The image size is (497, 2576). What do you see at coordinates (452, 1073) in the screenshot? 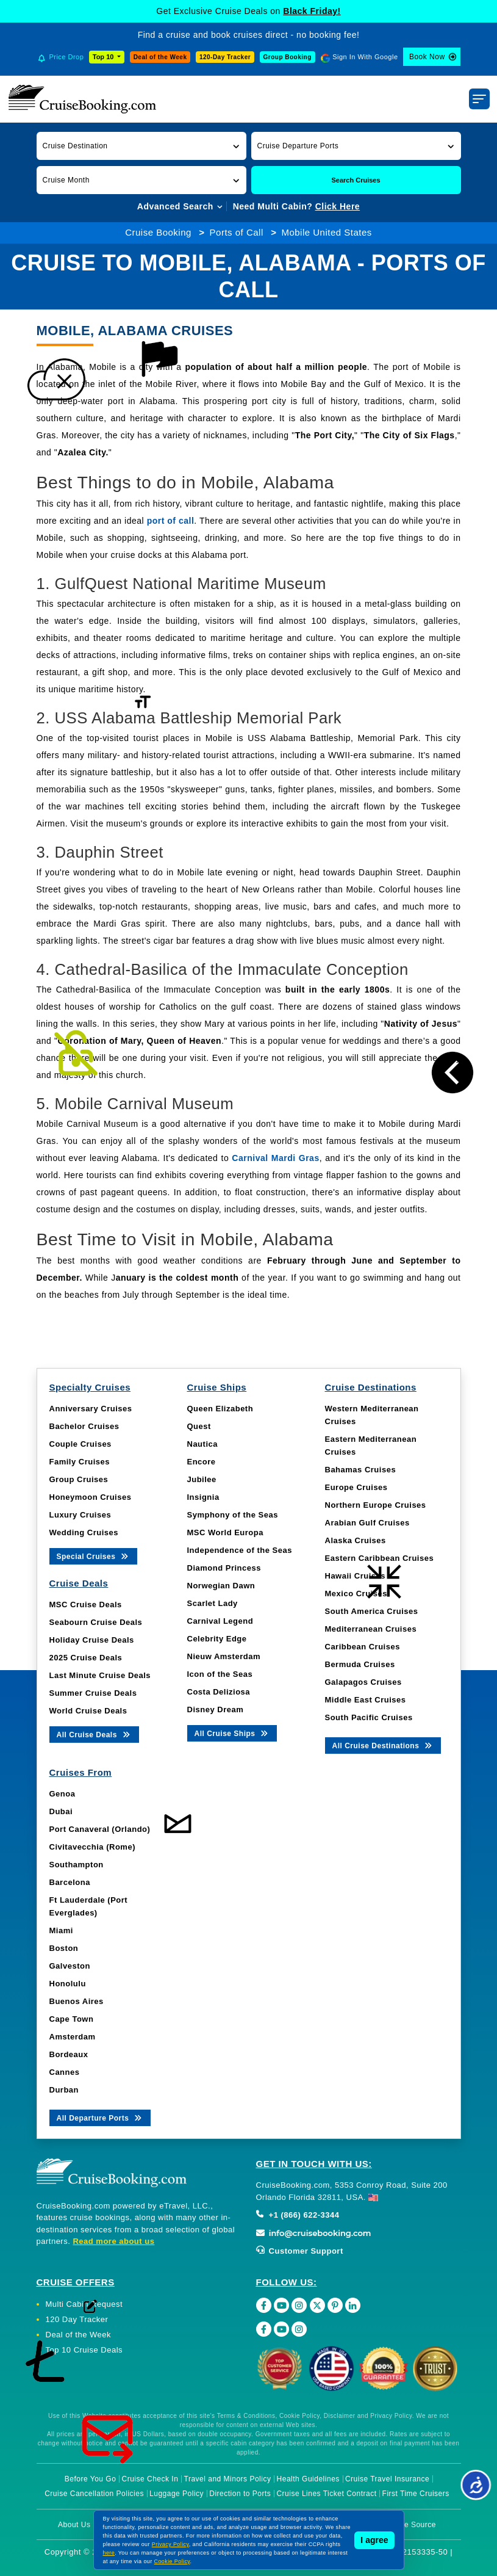
I see `go back to the previous screen` at bounding box center [452, 1073].